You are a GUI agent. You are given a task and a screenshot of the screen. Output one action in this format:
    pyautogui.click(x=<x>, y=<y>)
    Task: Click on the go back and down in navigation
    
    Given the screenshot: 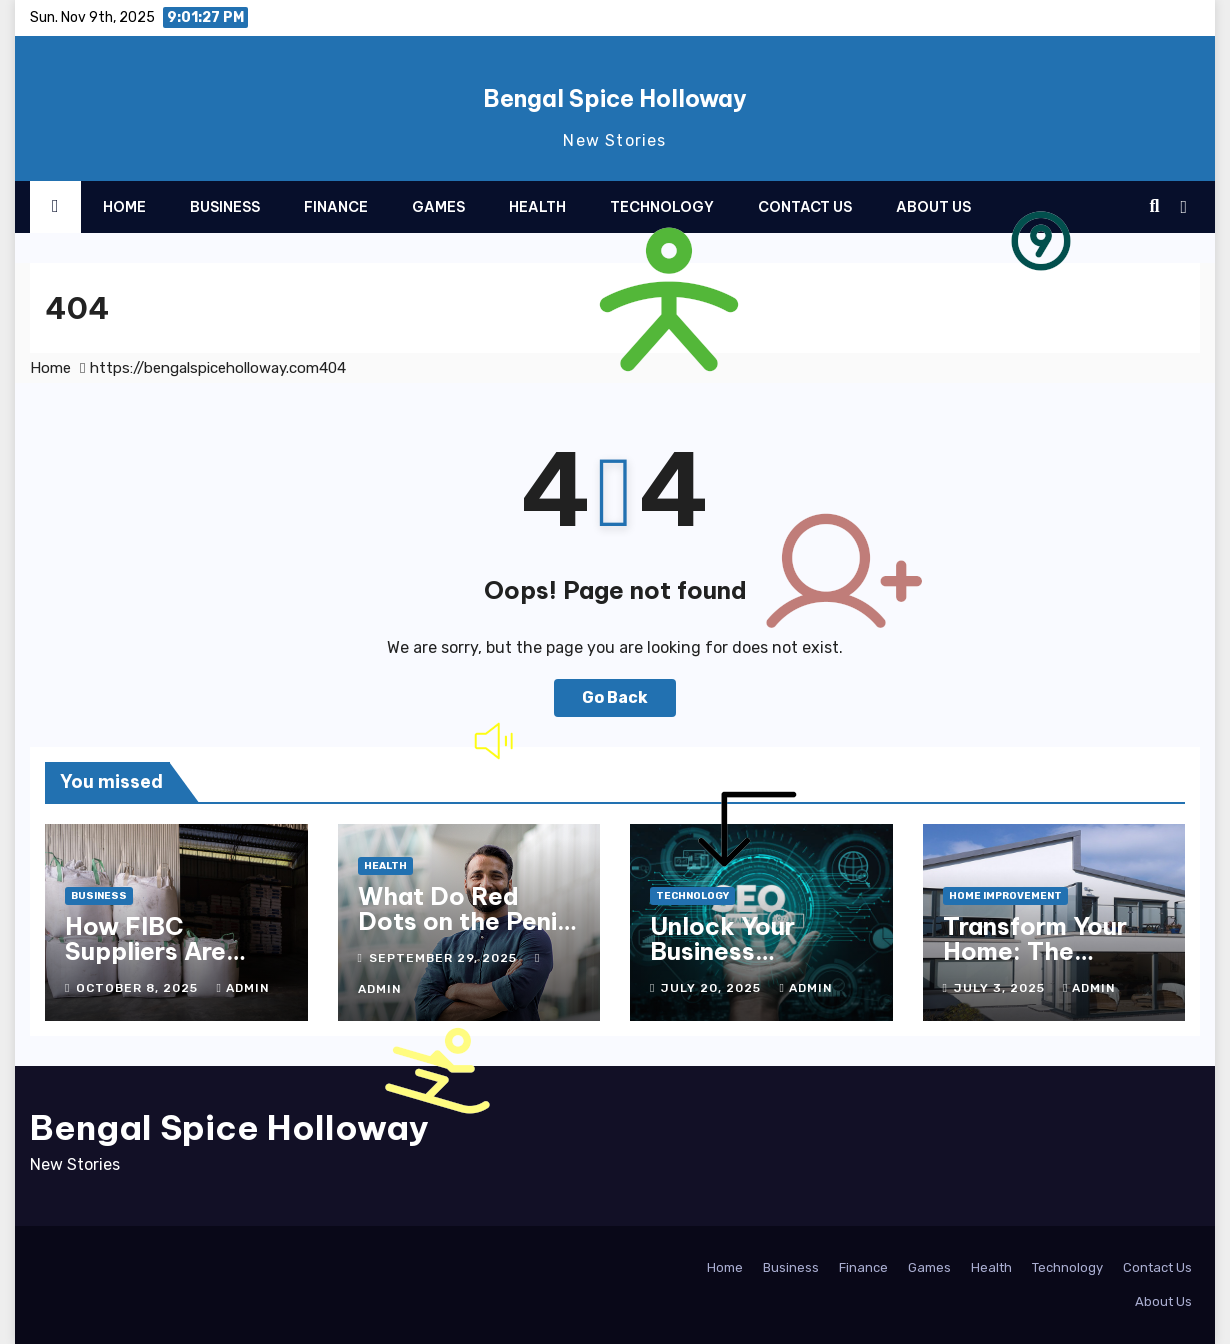 What is the action you would take?
    pyautogui.click(x=743, y=821)
    